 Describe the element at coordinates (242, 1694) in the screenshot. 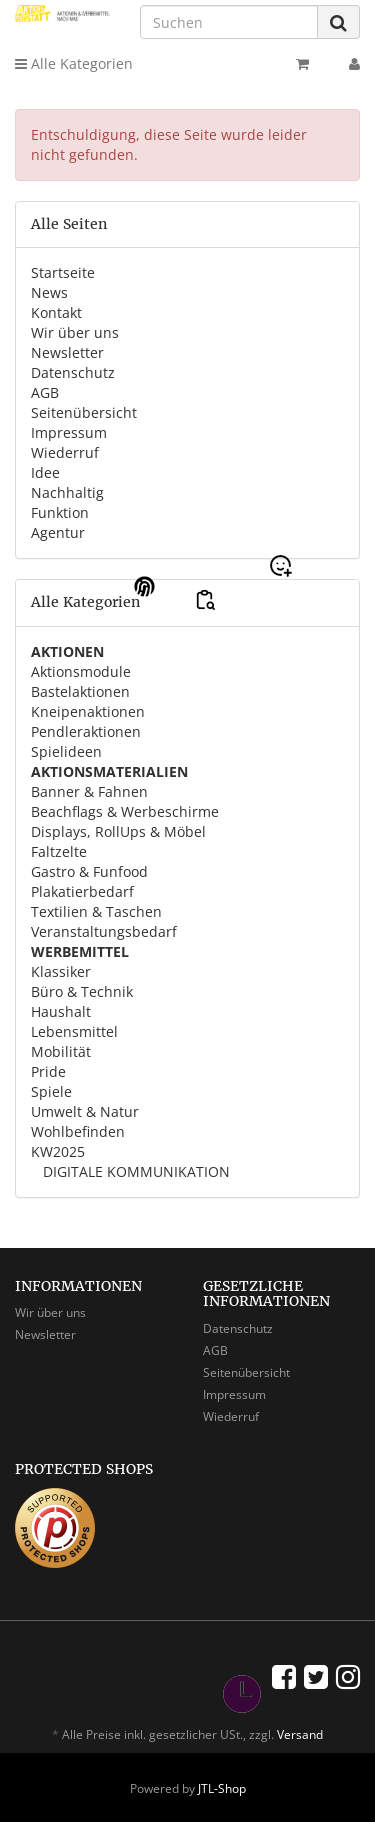

I see `view time or clock settings` at that location.